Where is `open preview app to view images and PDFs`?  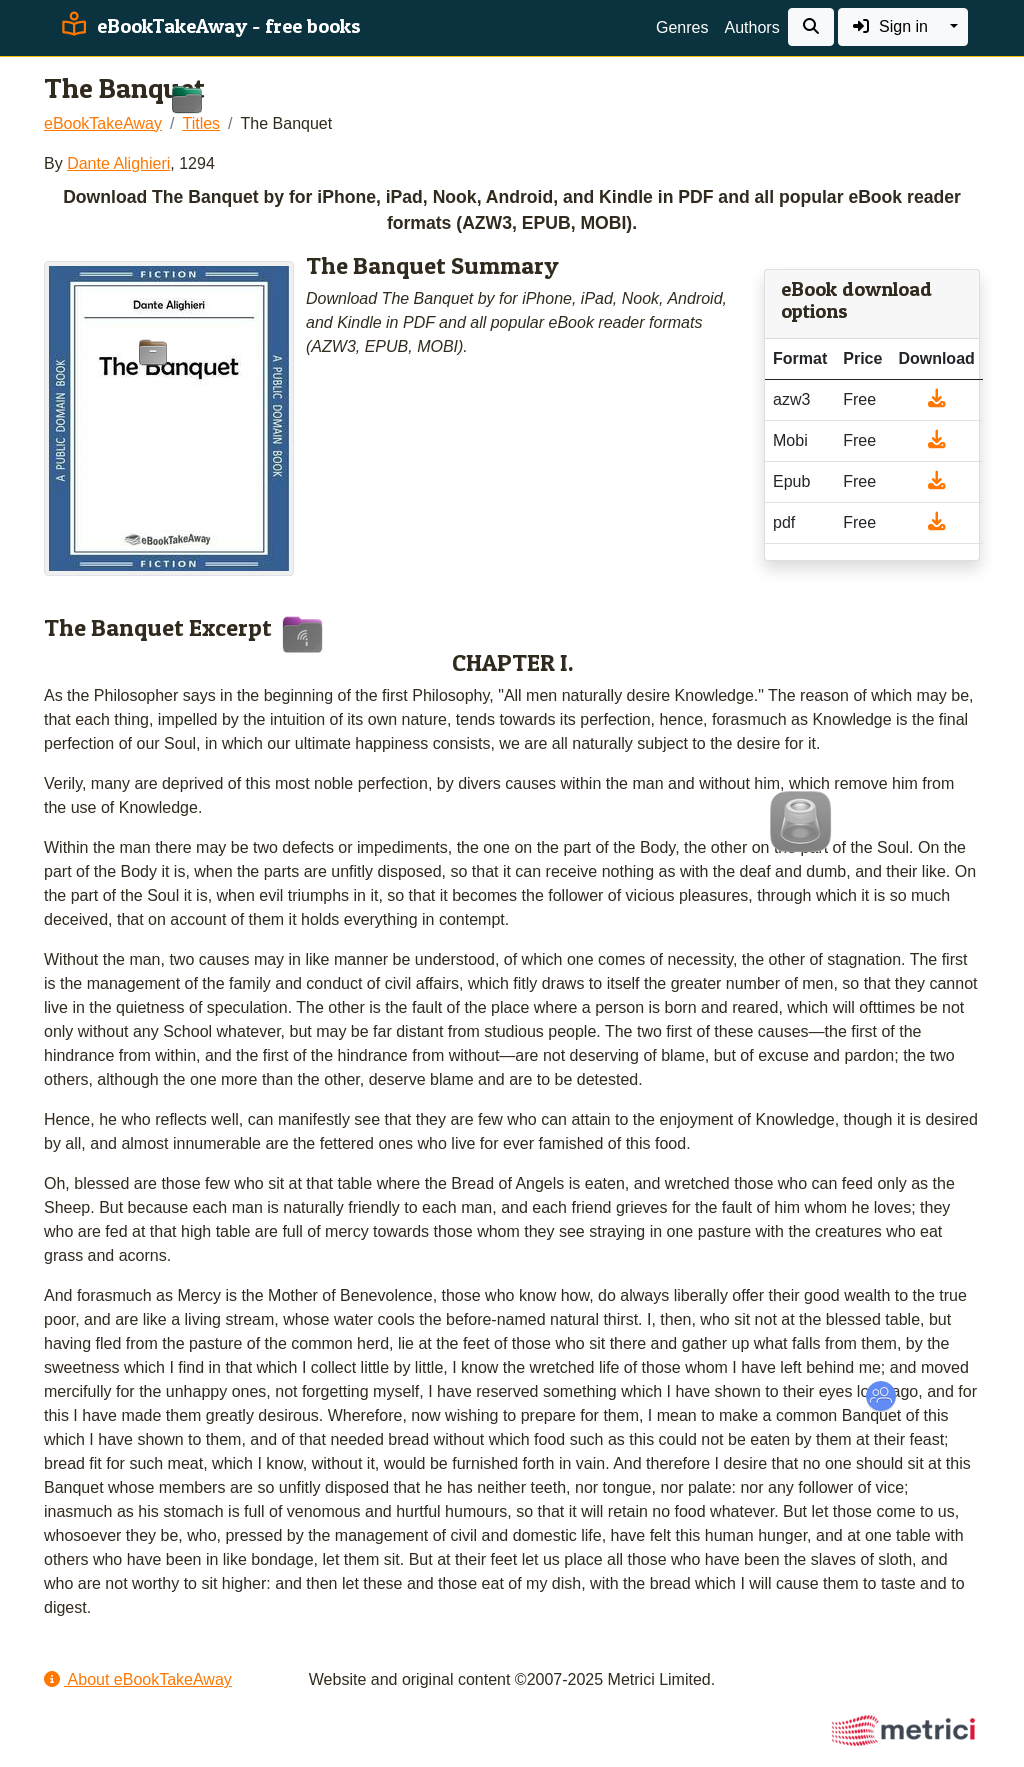
open preview app to view images and PDFs is located at coordinates (800, 821).